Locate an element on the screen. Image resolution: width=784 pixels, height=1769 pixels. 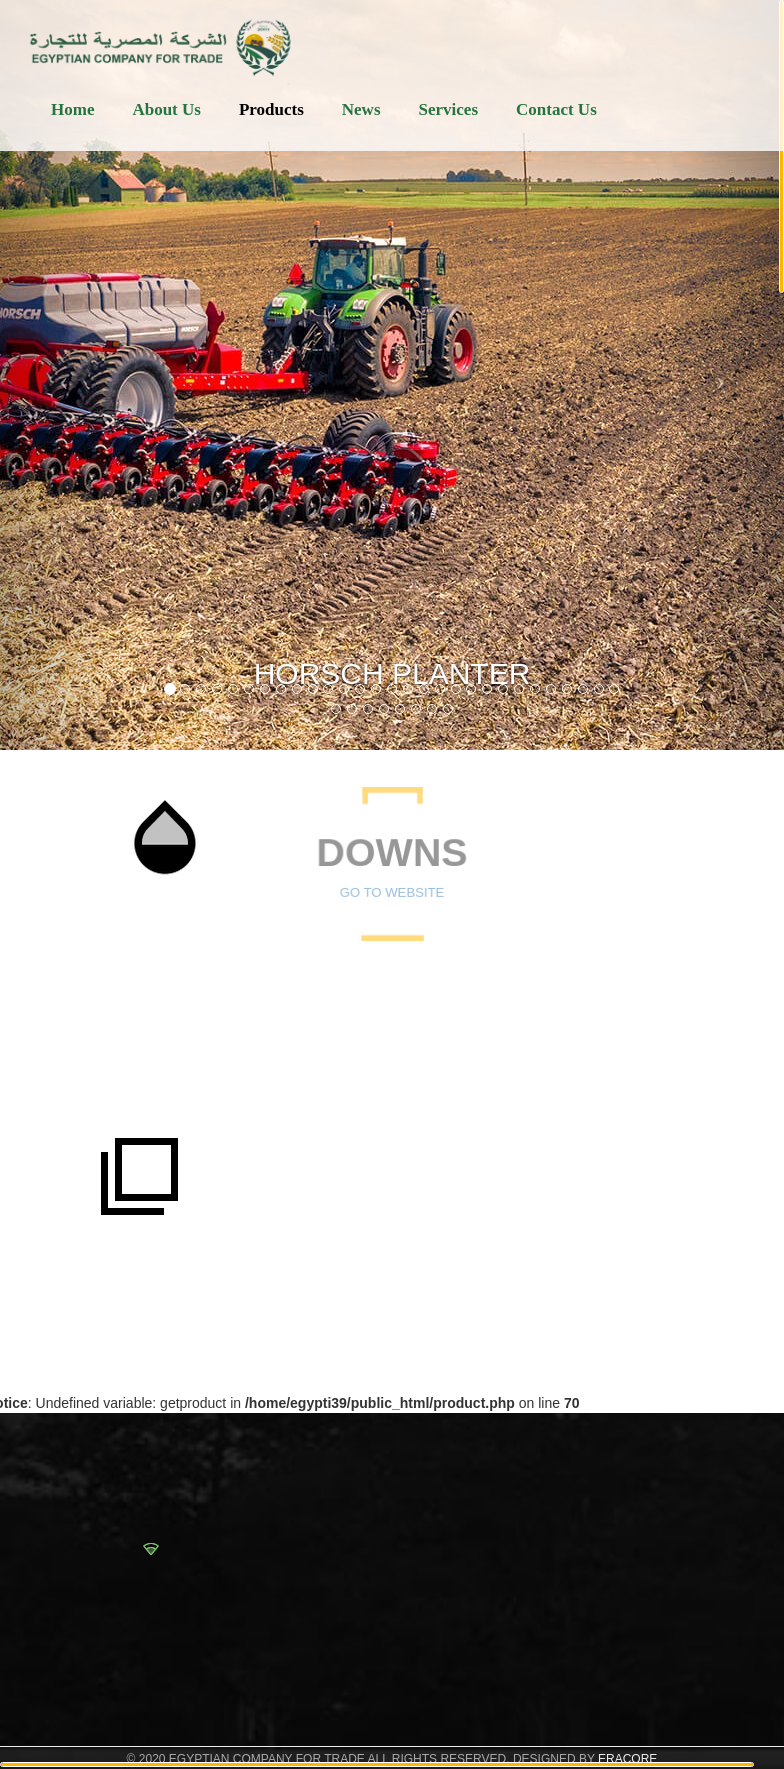
view stacked layers or overlapping elements is located at coordinates (139, 1176).